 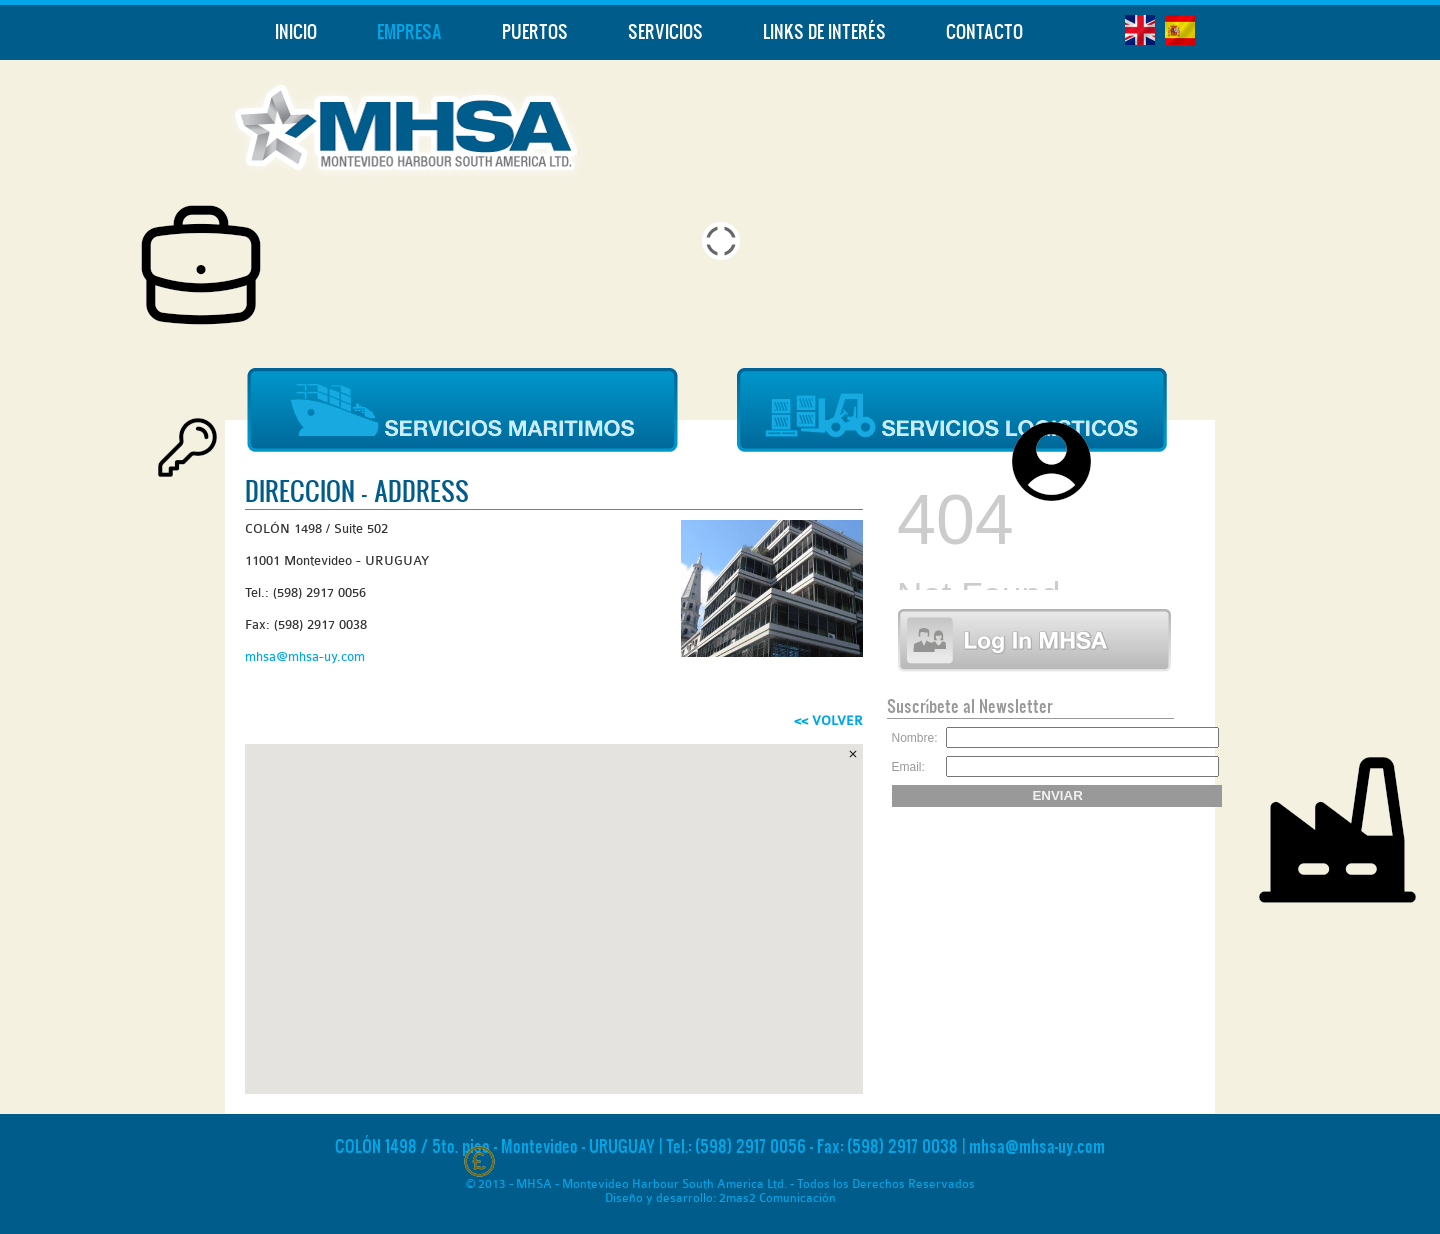 I want to click on view balance in british pounds, so click(x=479, y=1161).